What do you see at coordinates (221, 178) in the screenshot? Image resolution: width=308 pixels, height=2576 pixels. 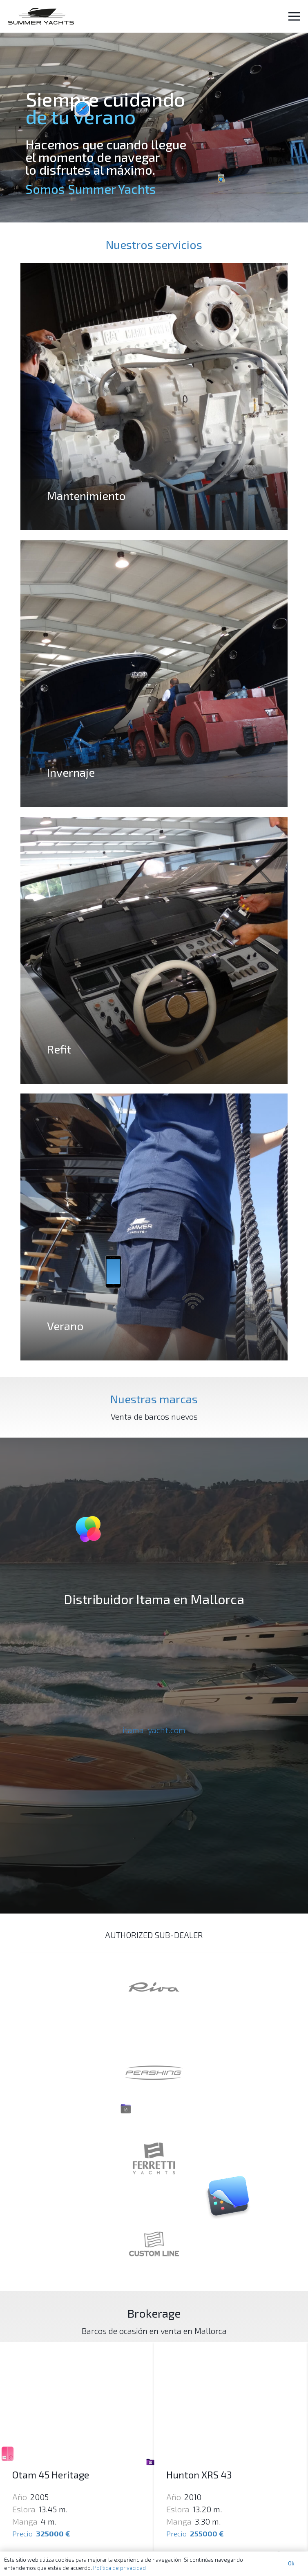 I see `locked RAID 0 storage array` at bounding box center [221, 178].